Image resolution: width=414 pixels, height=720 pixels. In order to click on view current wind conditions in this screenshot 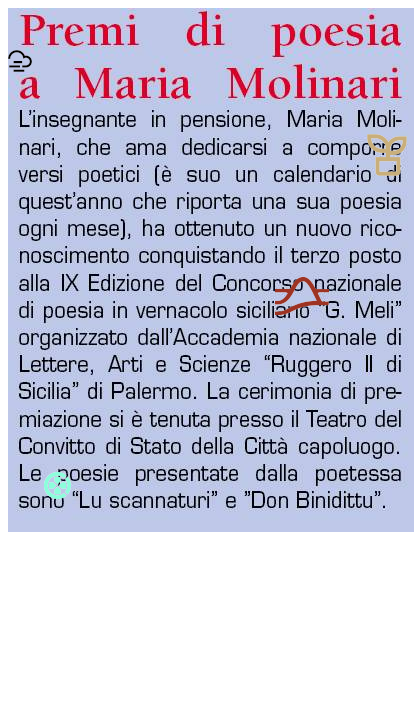, I will do `click(20, 61)`.